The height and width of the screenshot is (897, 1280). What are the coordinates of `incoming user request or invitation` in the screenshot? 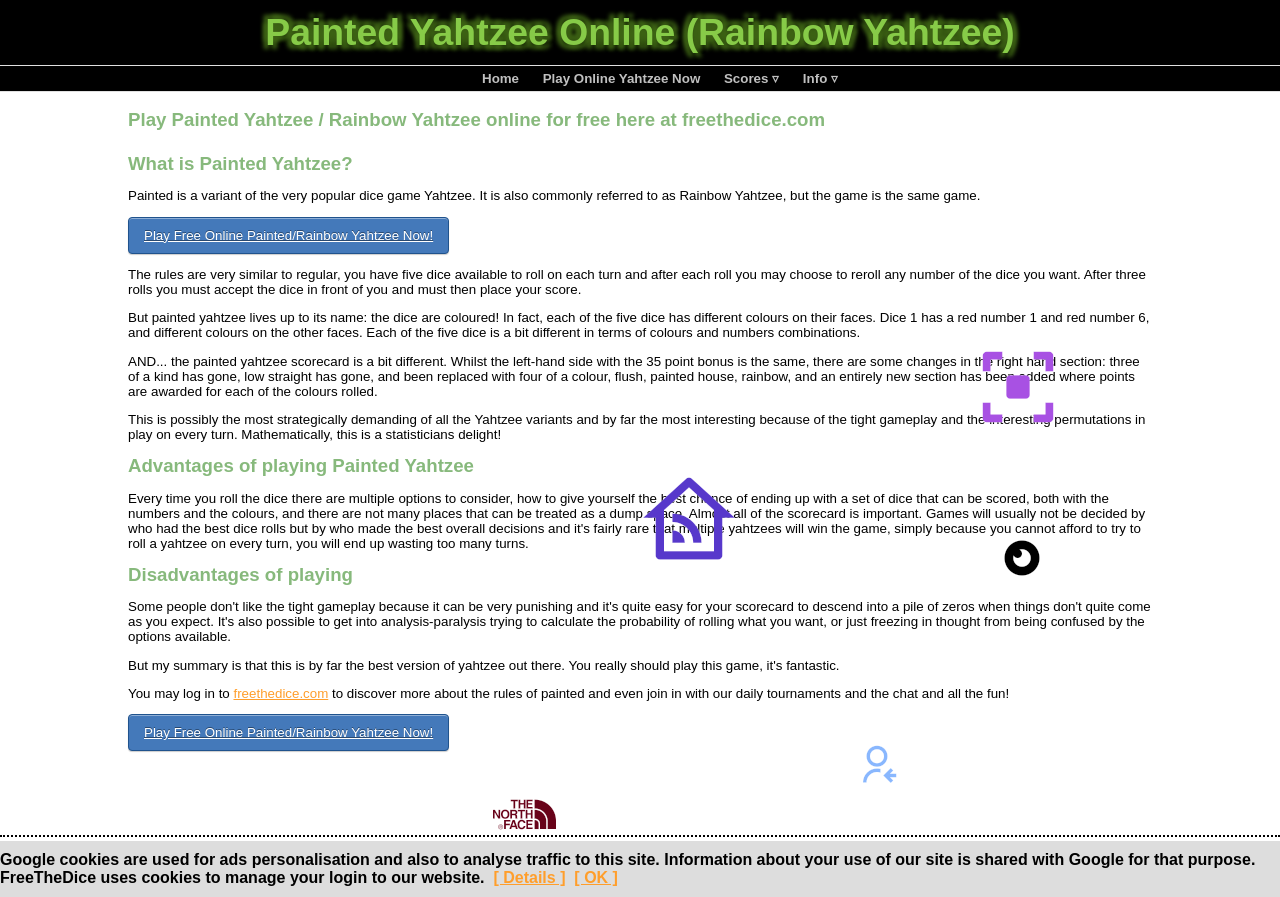 It's located at (877, 765).